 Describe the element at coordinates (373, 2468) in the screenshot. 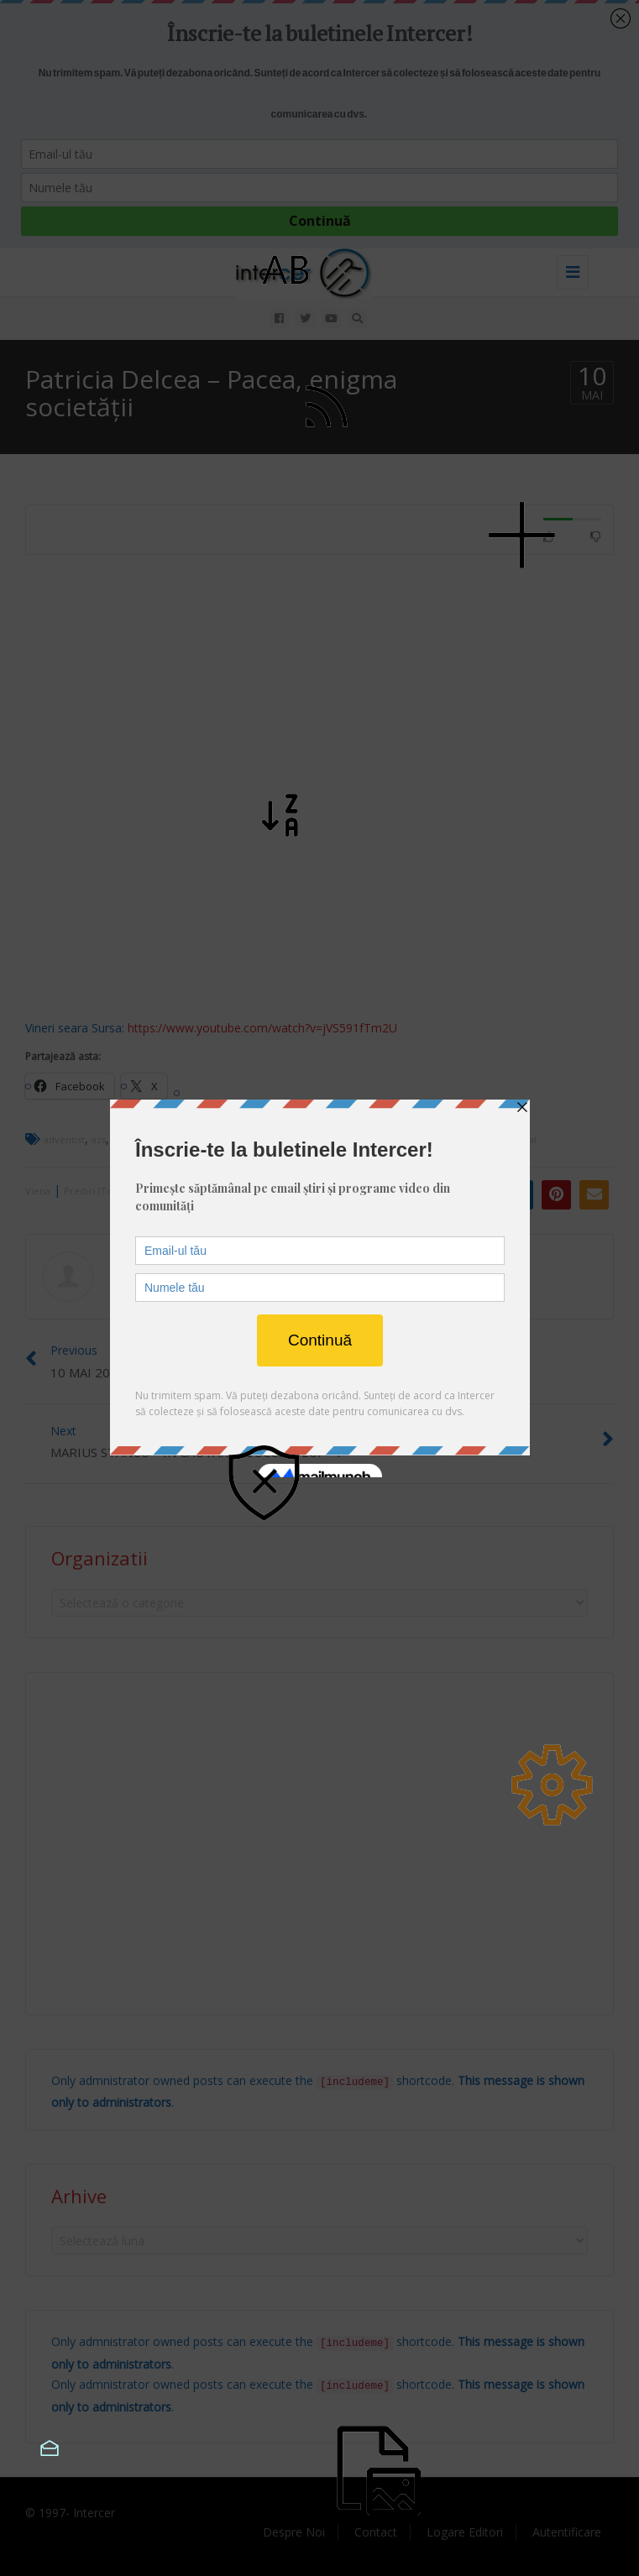

I see `open a media file` at that location.